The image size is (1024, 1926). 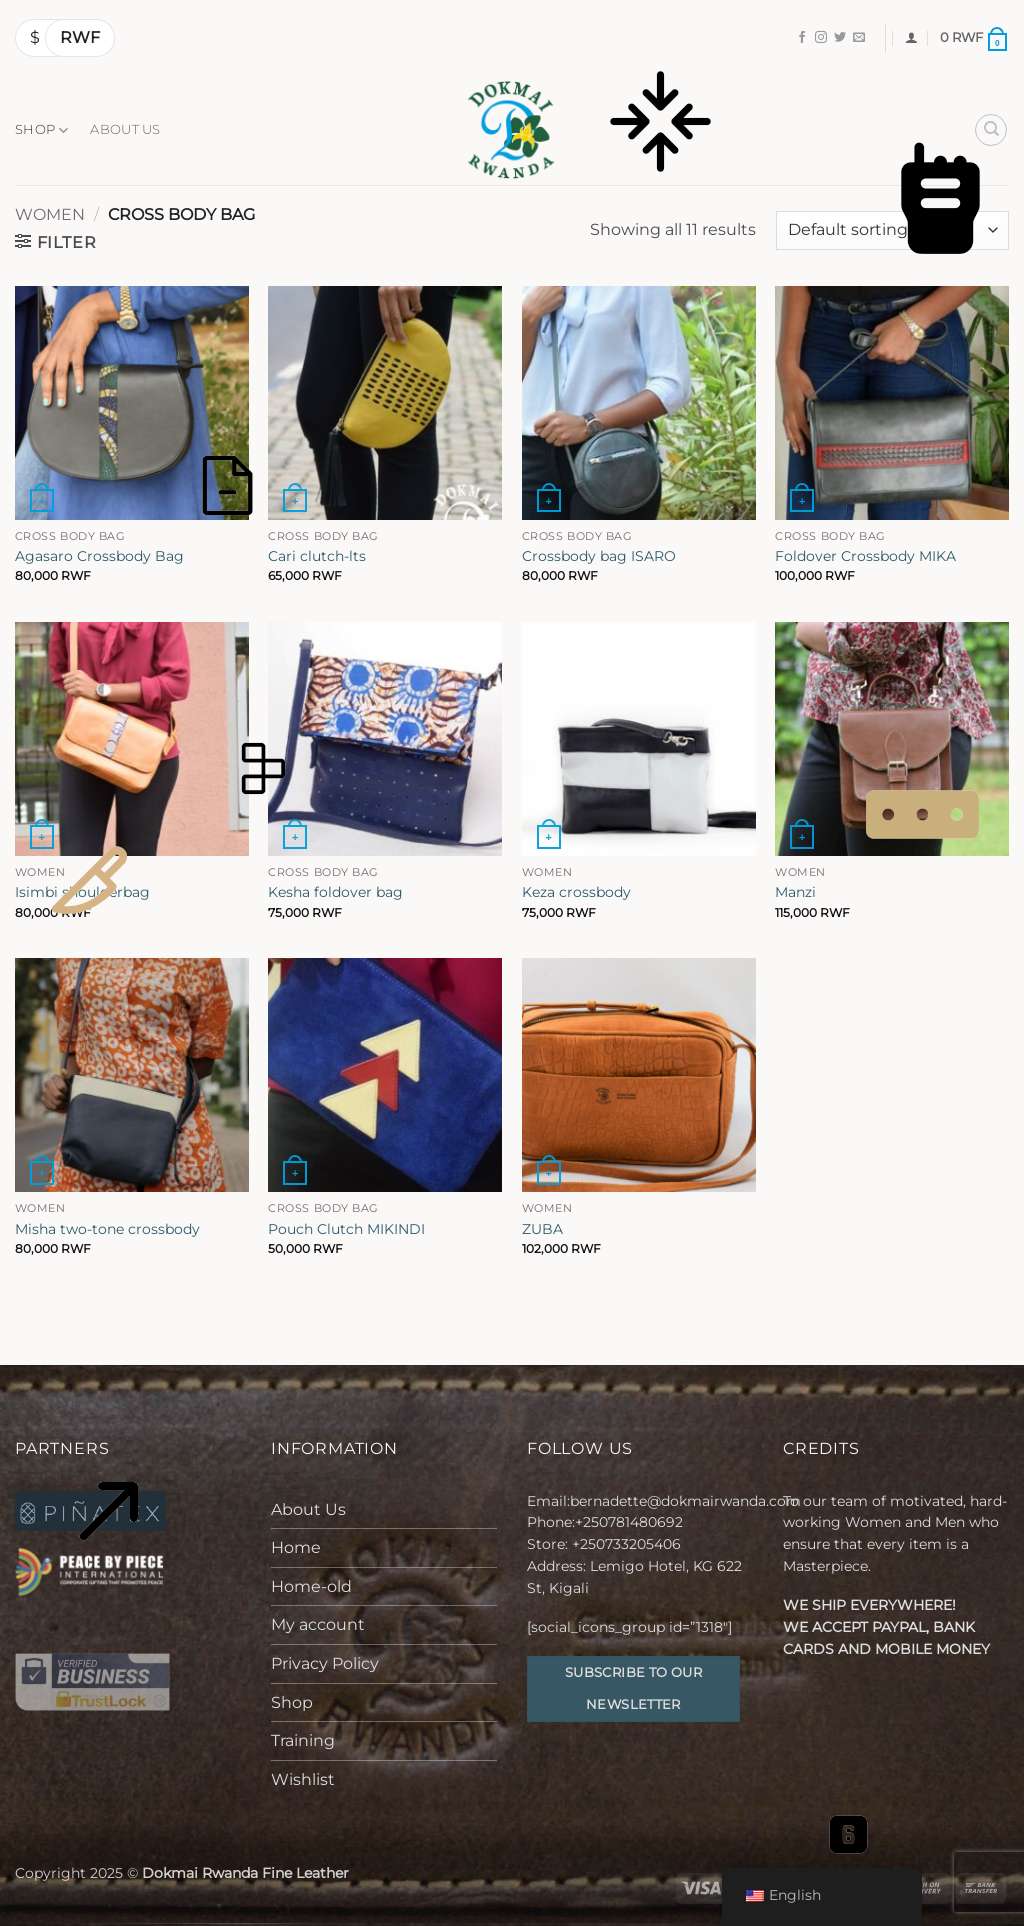 I want to click on access cutting or slicing tools, so click(x=89, y=881).